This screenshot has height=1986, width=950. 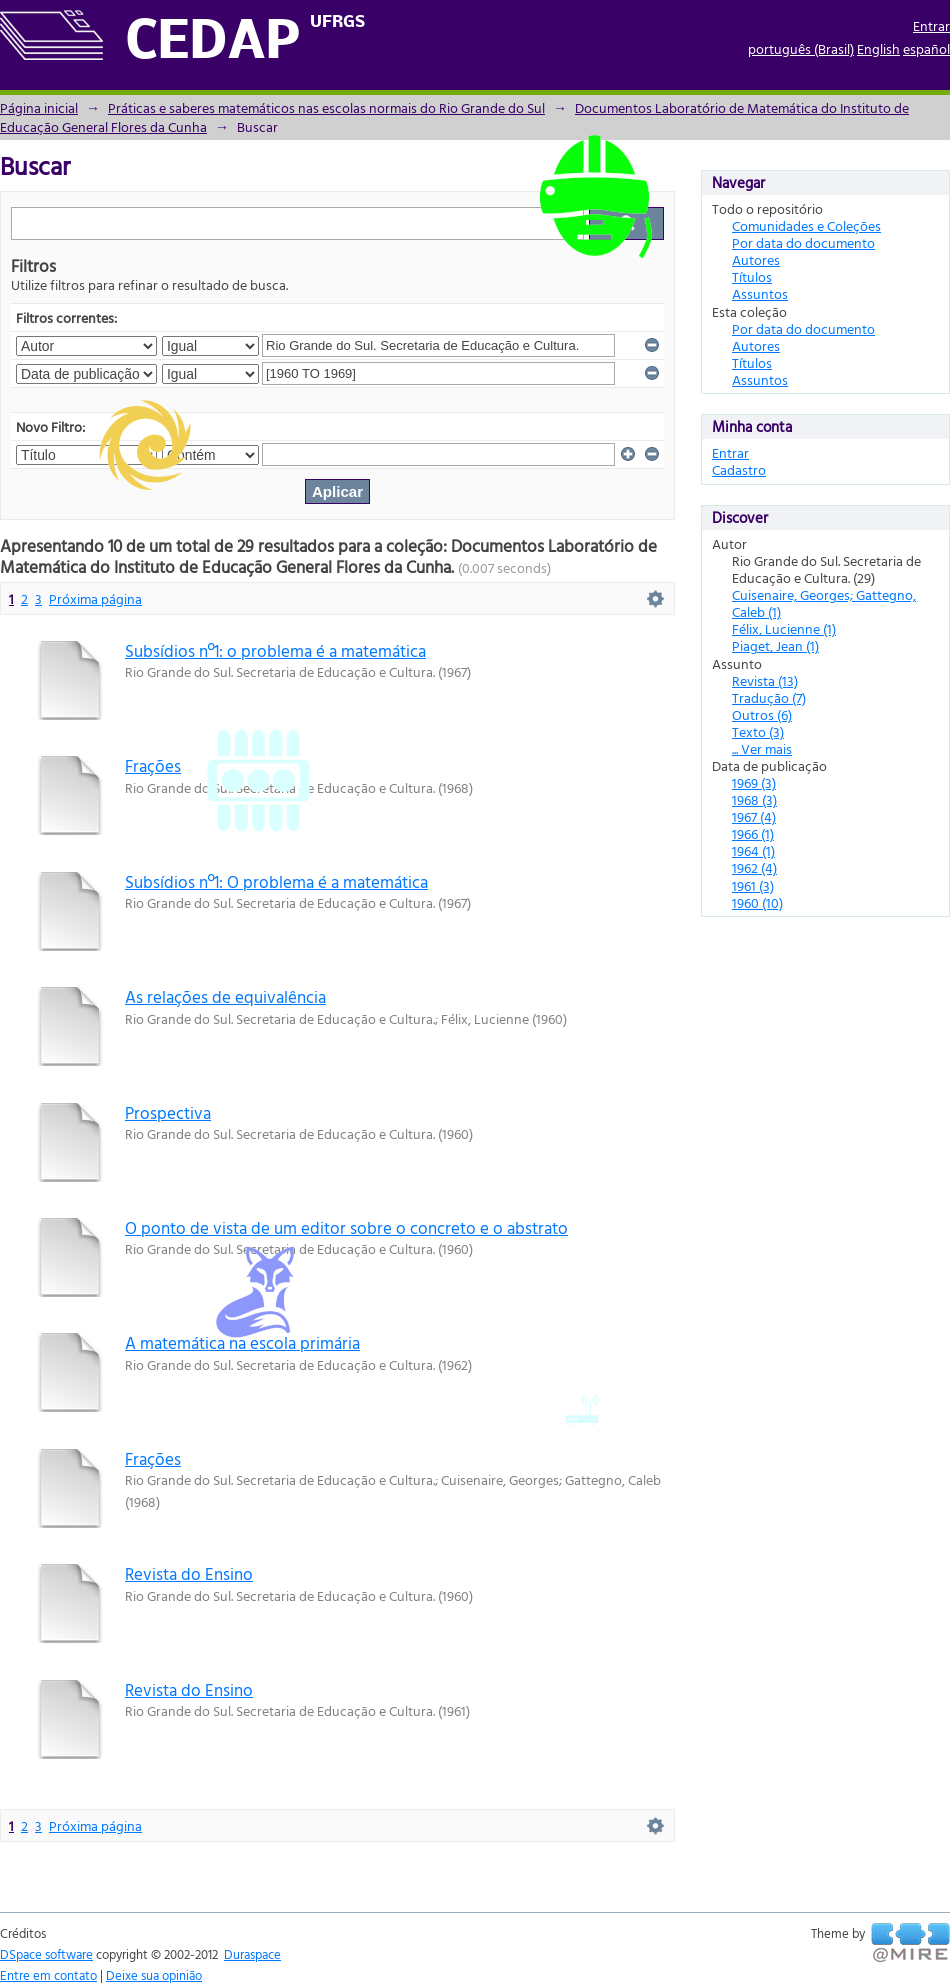 I want to click on represents a microchip or processor component, so click(x=258, y=780).